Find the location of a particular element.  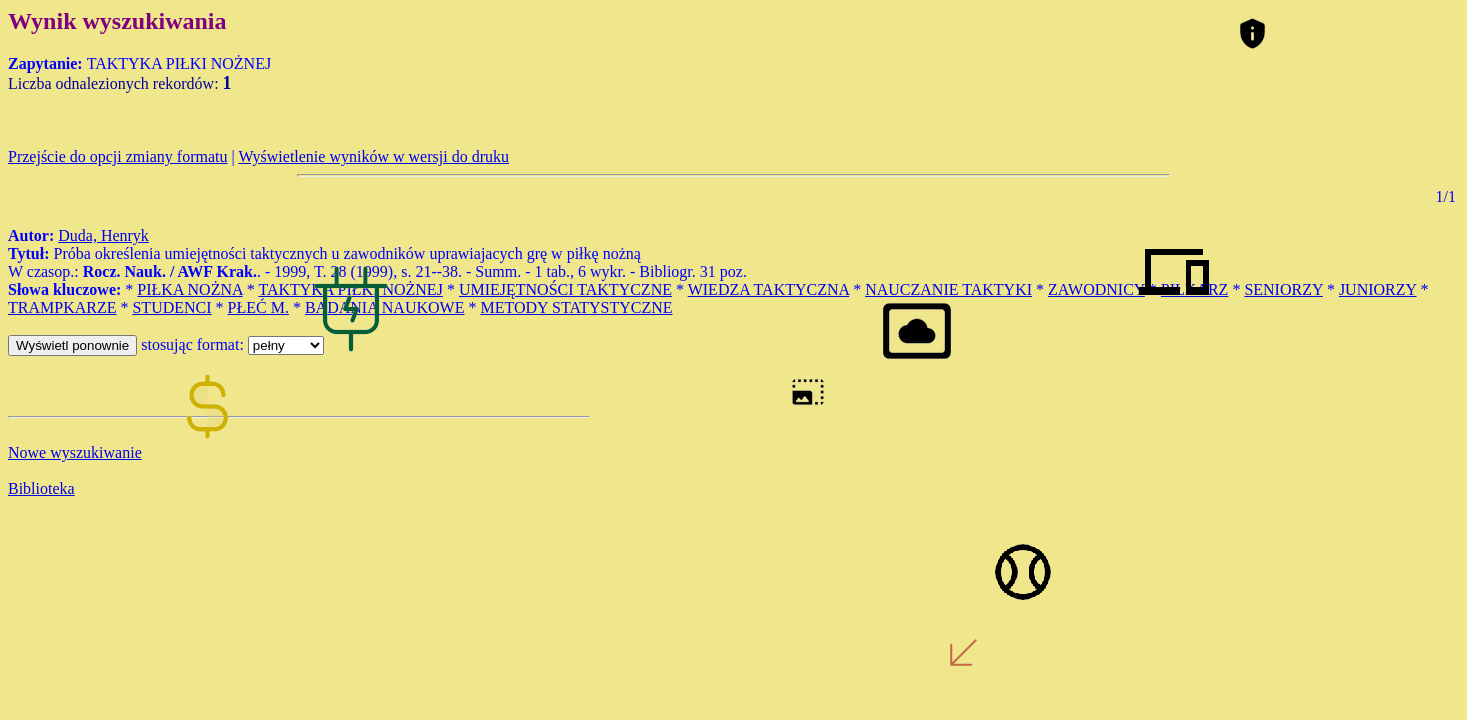

access baseball or sports content is located at coordinates (1023, 572).